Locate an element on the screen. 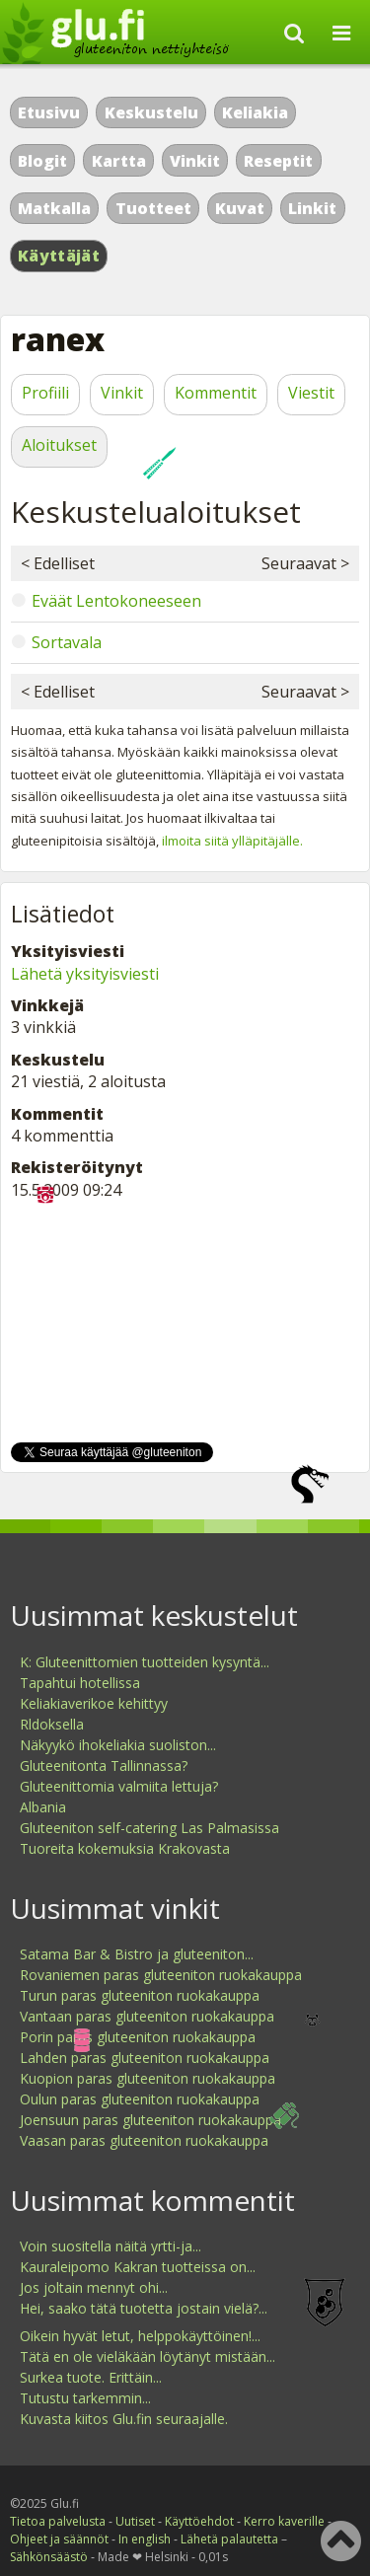 Image resolution: width=370 pixels, height=2576 pixels. select sea serpent creature in game is located at coordinates (310, 1484).